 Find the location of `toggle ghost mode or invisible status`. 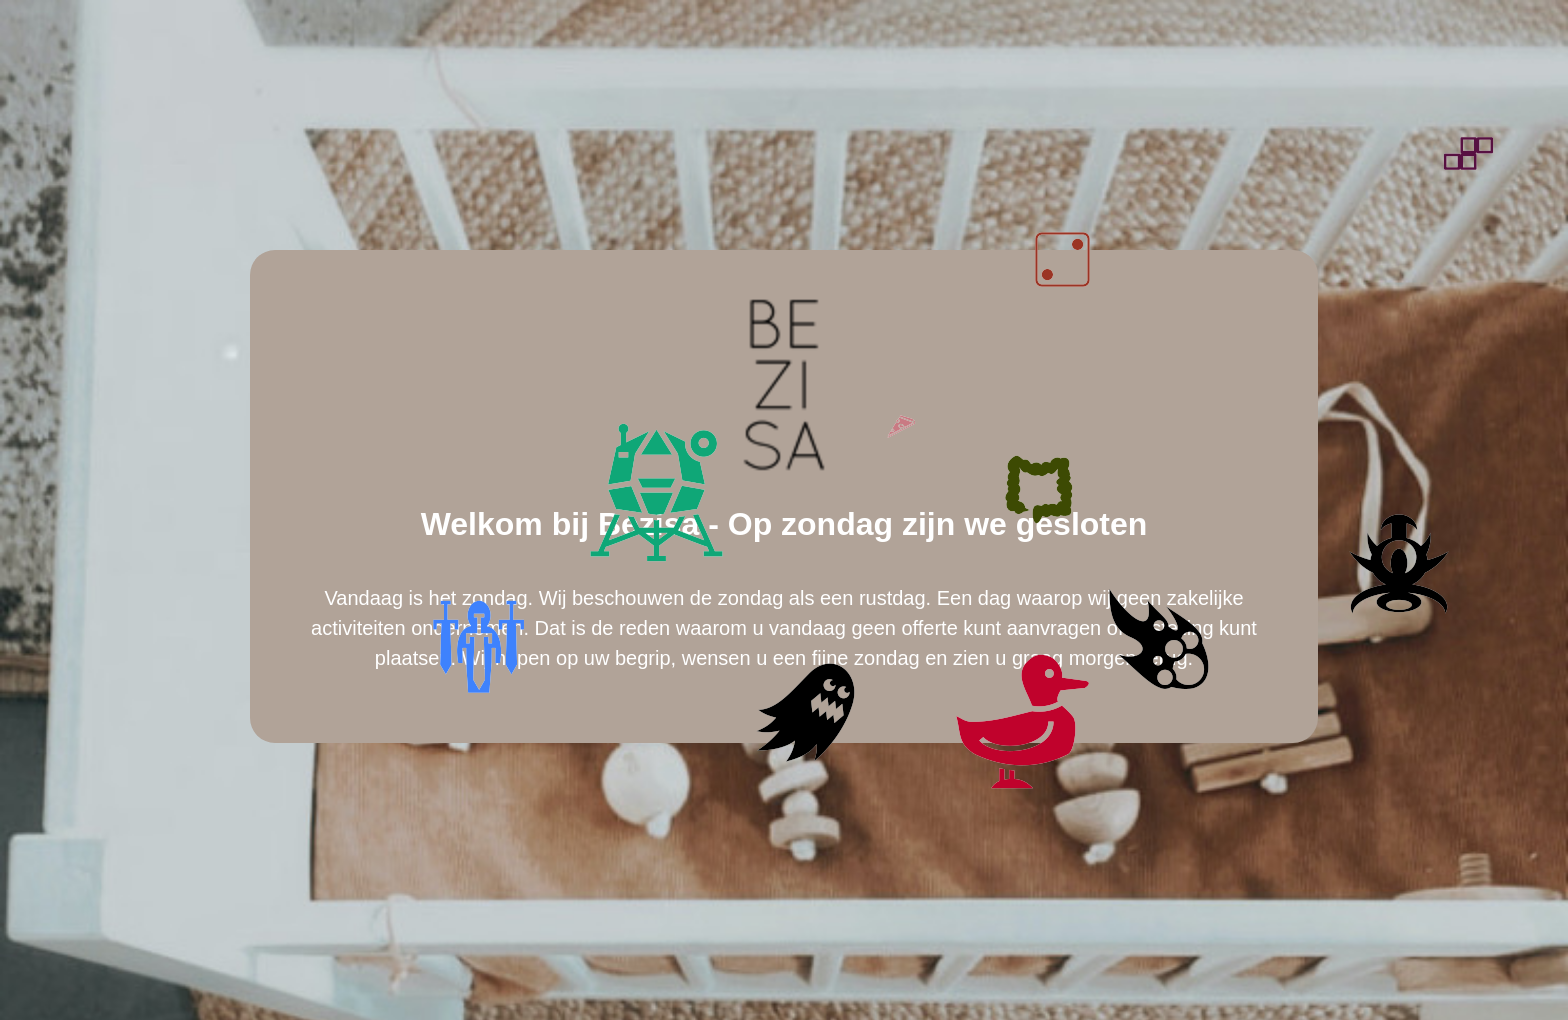

toggle ghost mode or invisible status is located at coordinates (805, 712).